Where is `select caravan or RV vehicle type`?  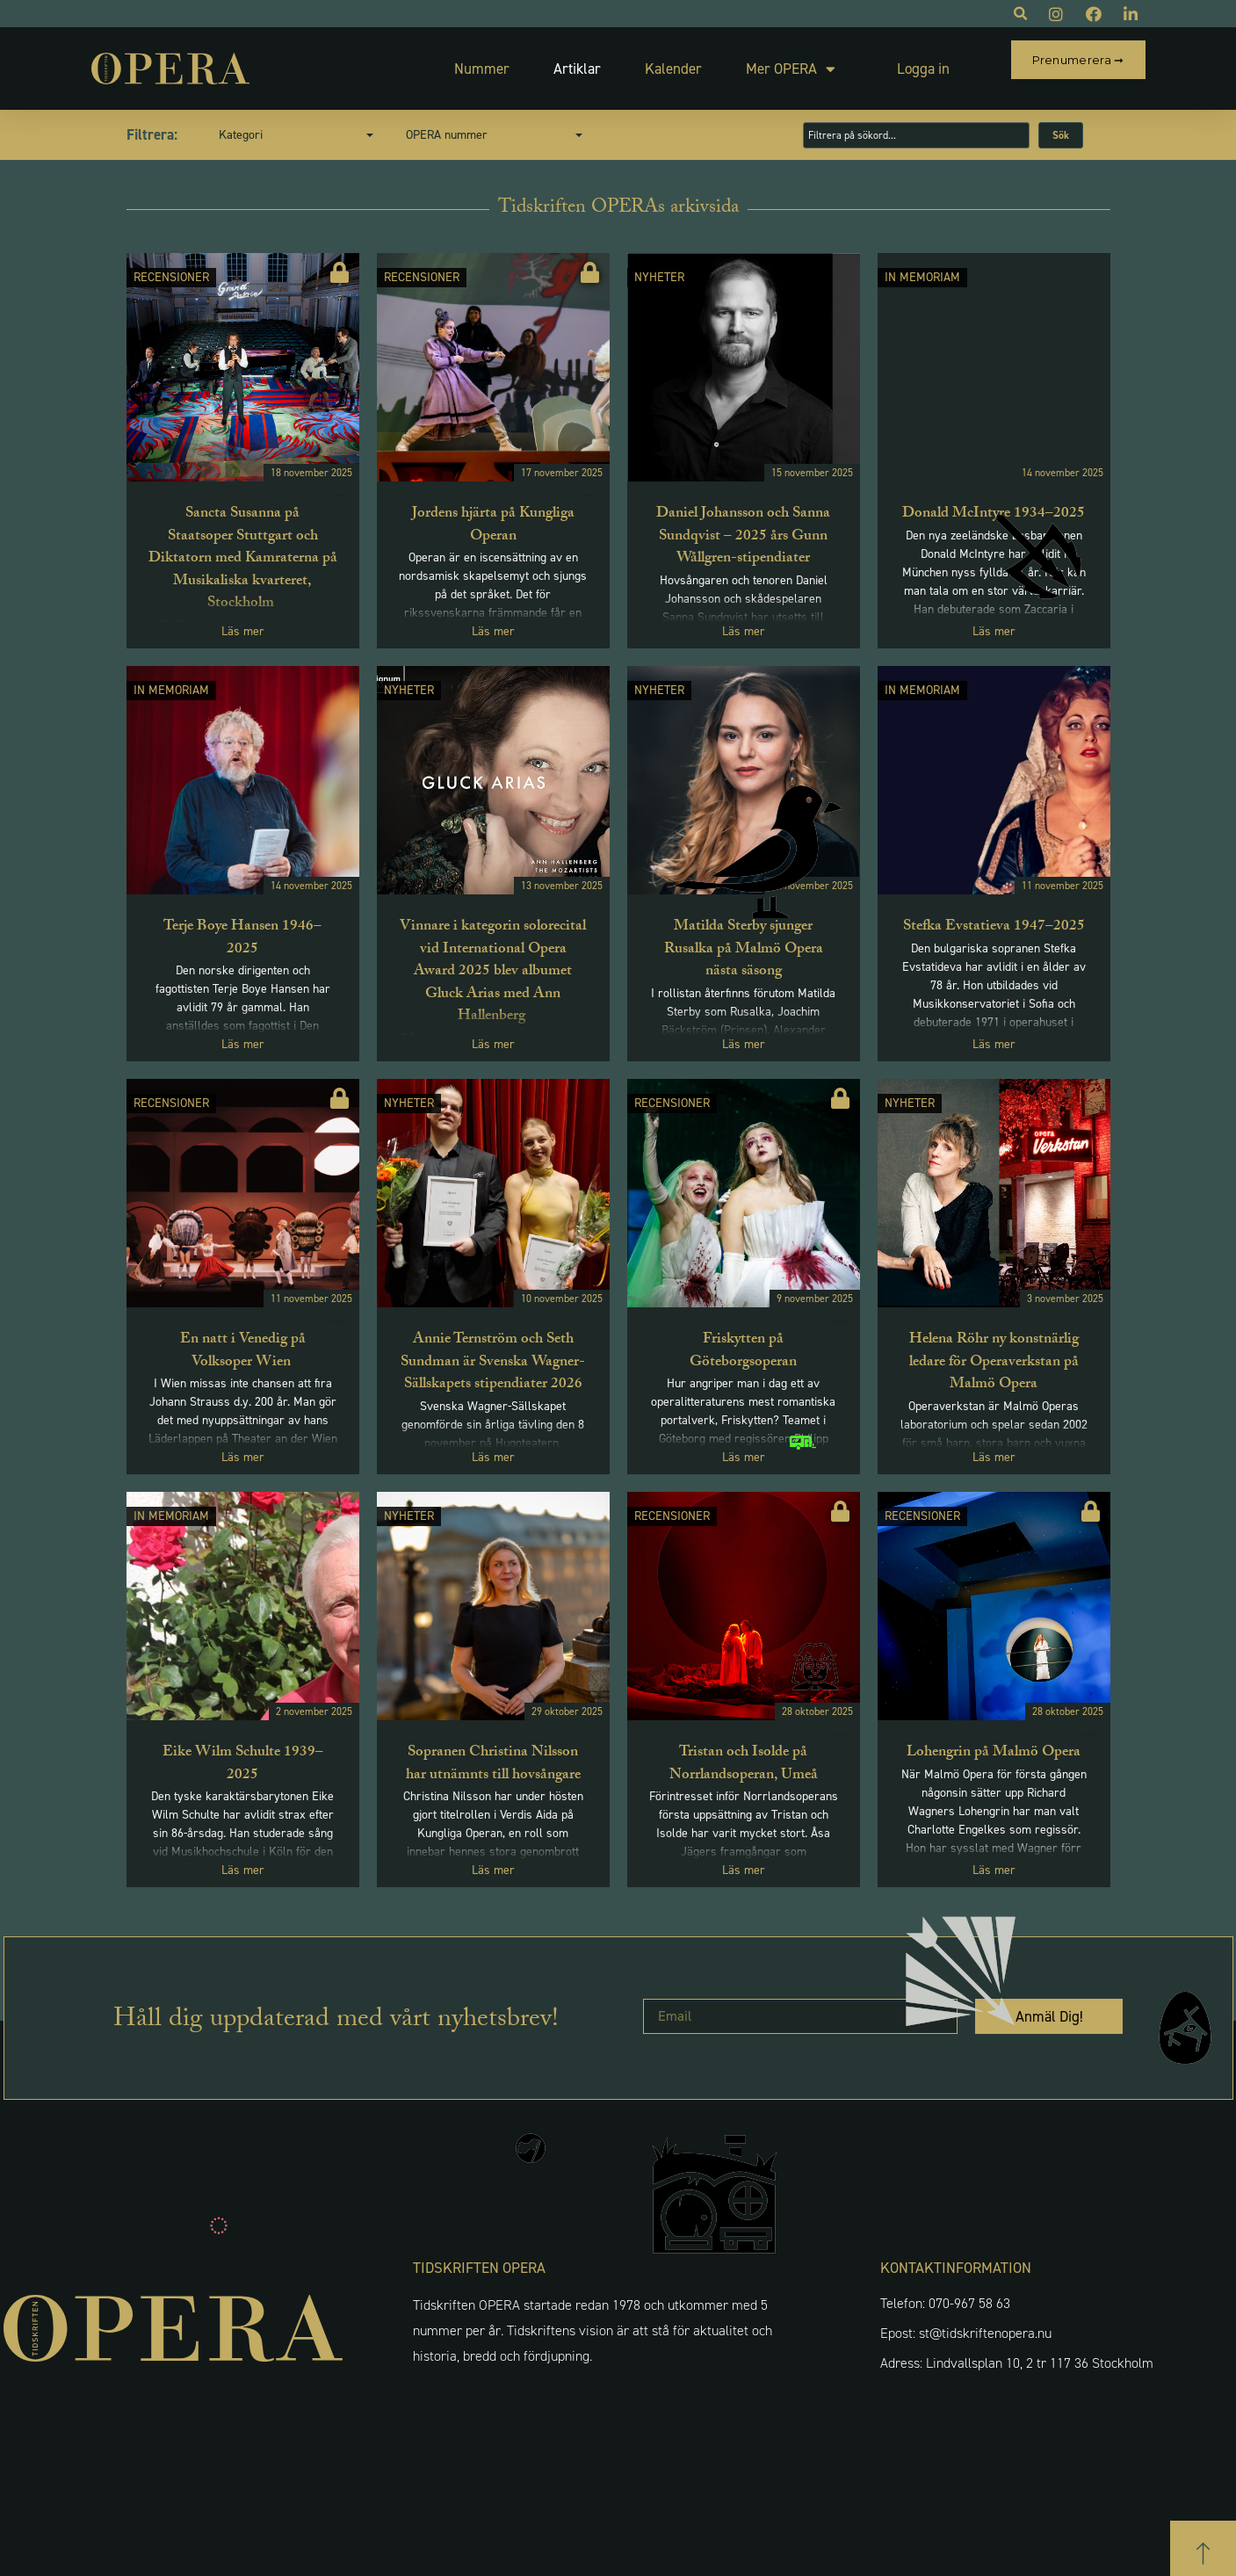
select caravan or RV vehicle type is located at coordinates (803, 1443).